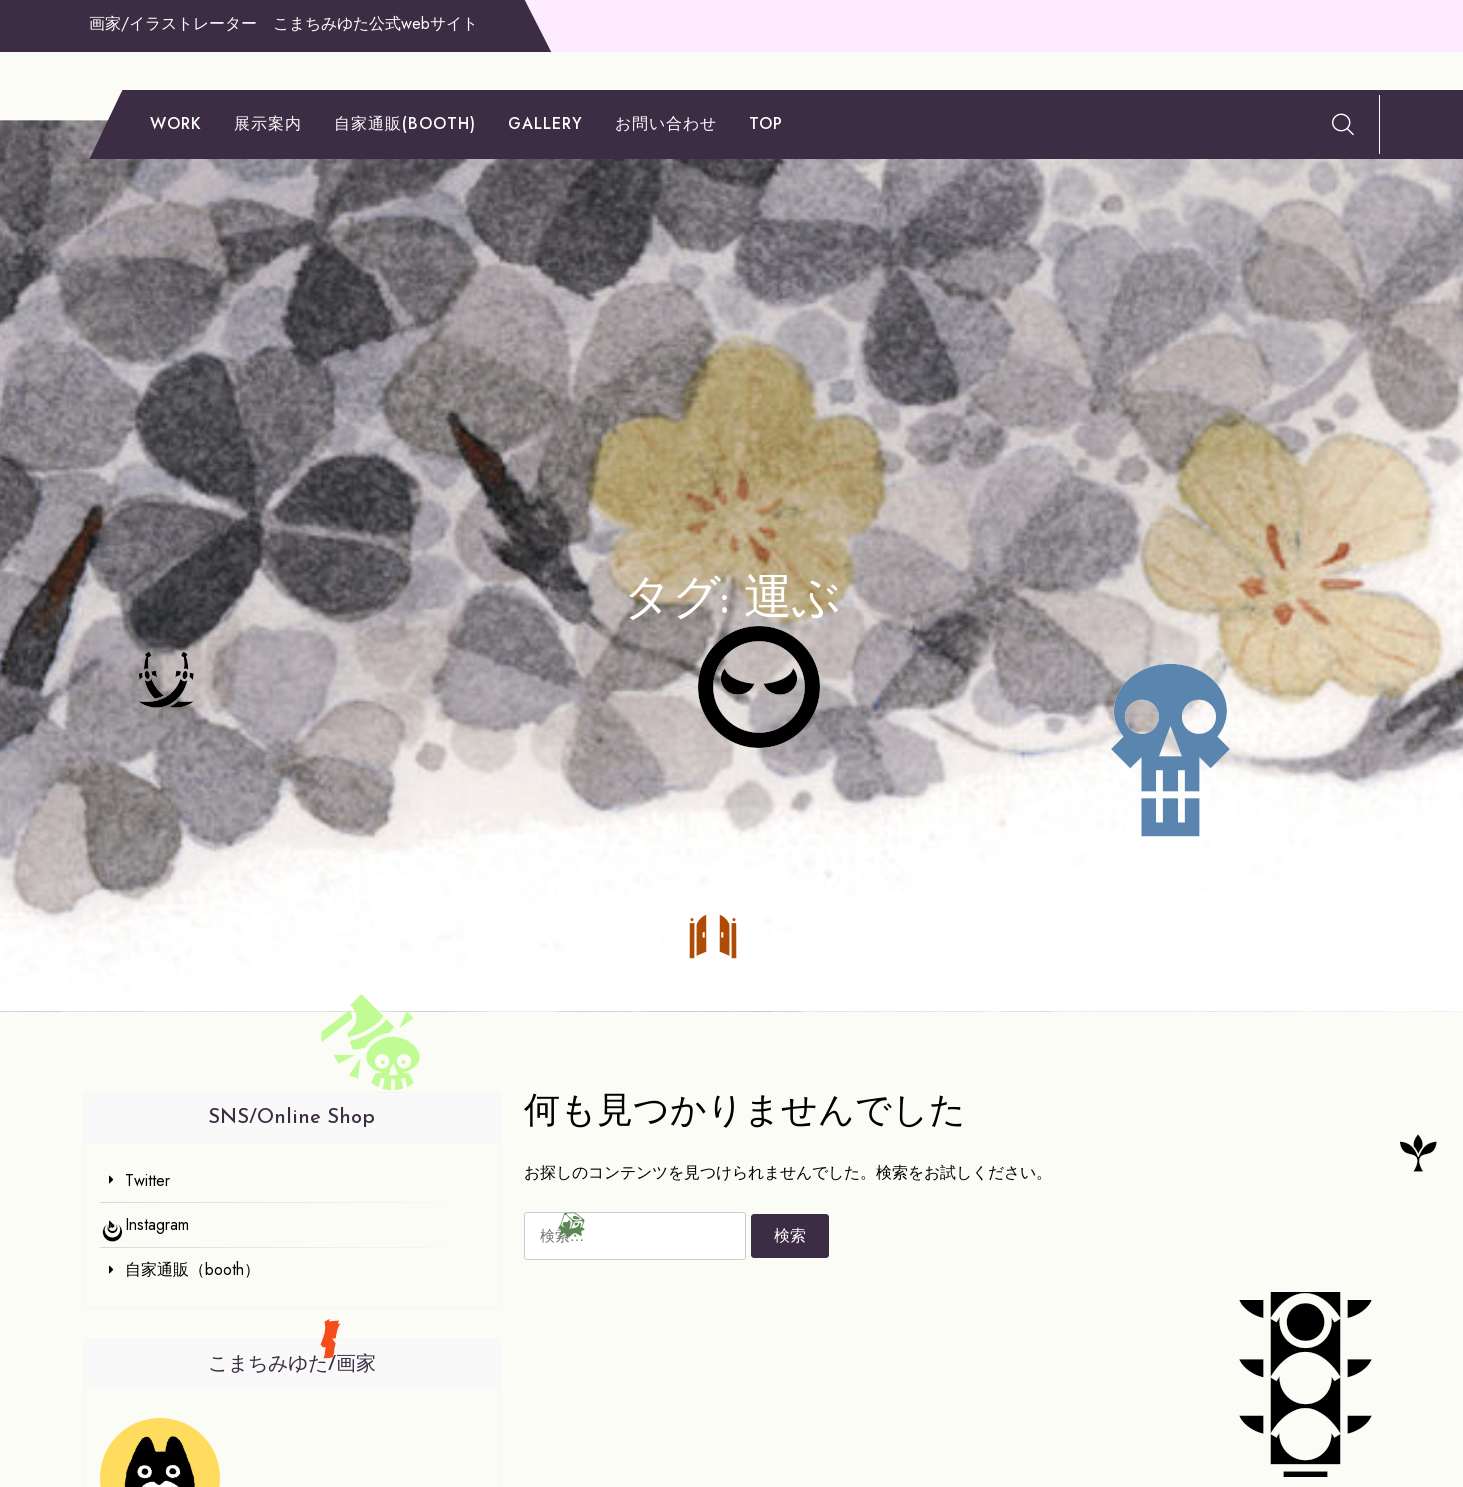  Describe the element at coordinates (713, 935) in the screenshot. I see `enter a new area or level` at that location.